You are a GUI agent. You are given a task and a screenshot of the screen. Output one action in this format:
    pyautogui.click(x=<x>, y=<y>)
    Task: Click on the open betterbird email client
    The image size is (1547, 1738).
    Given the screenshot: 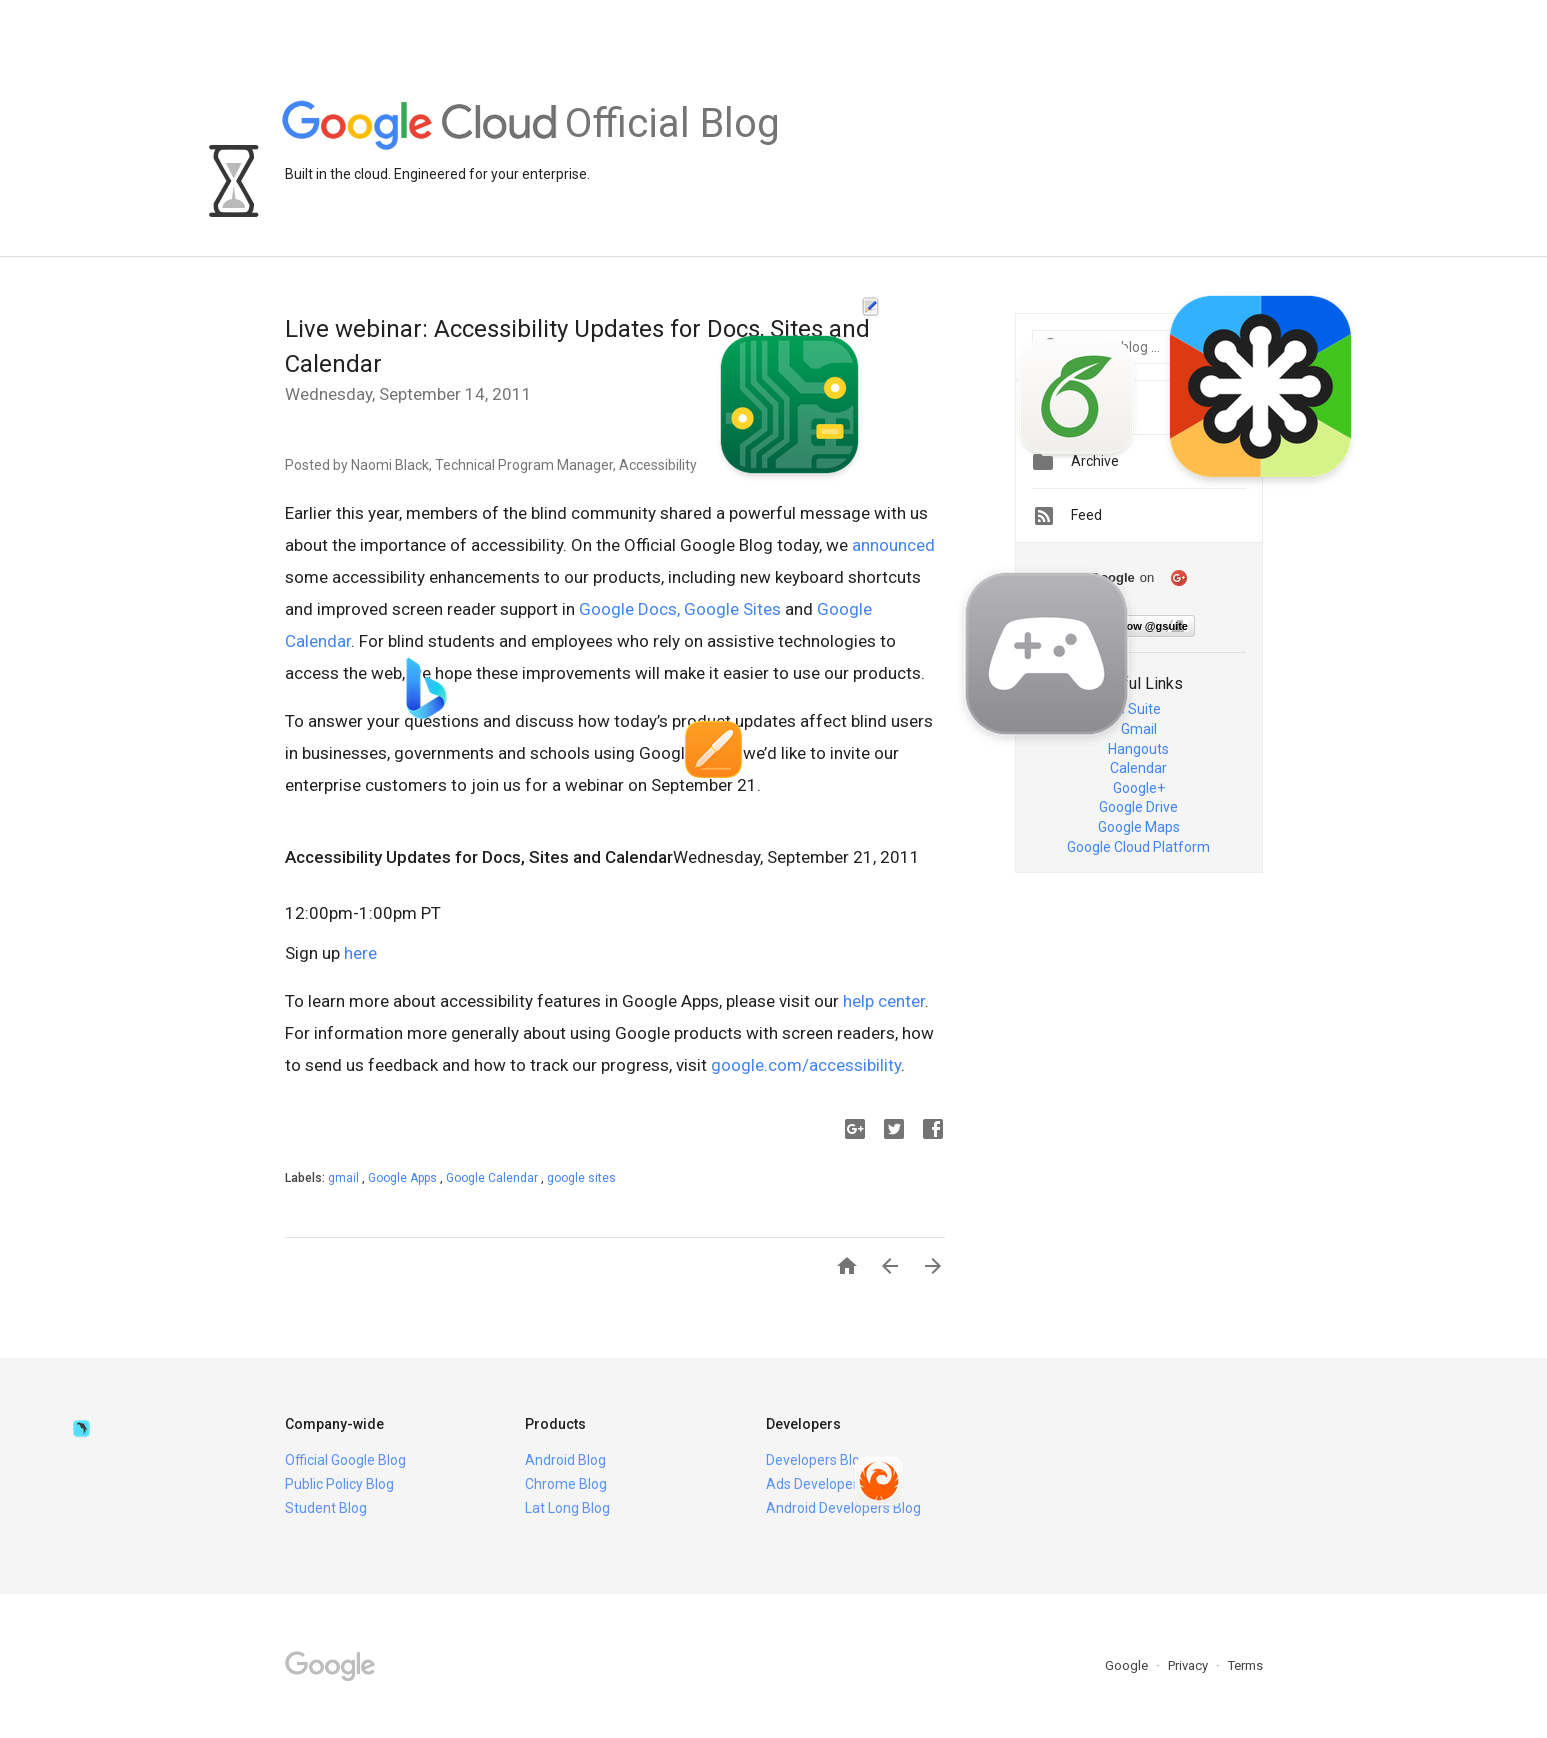 What is the action you would take?
    pyautogui.click(x=879, y=1481)
    